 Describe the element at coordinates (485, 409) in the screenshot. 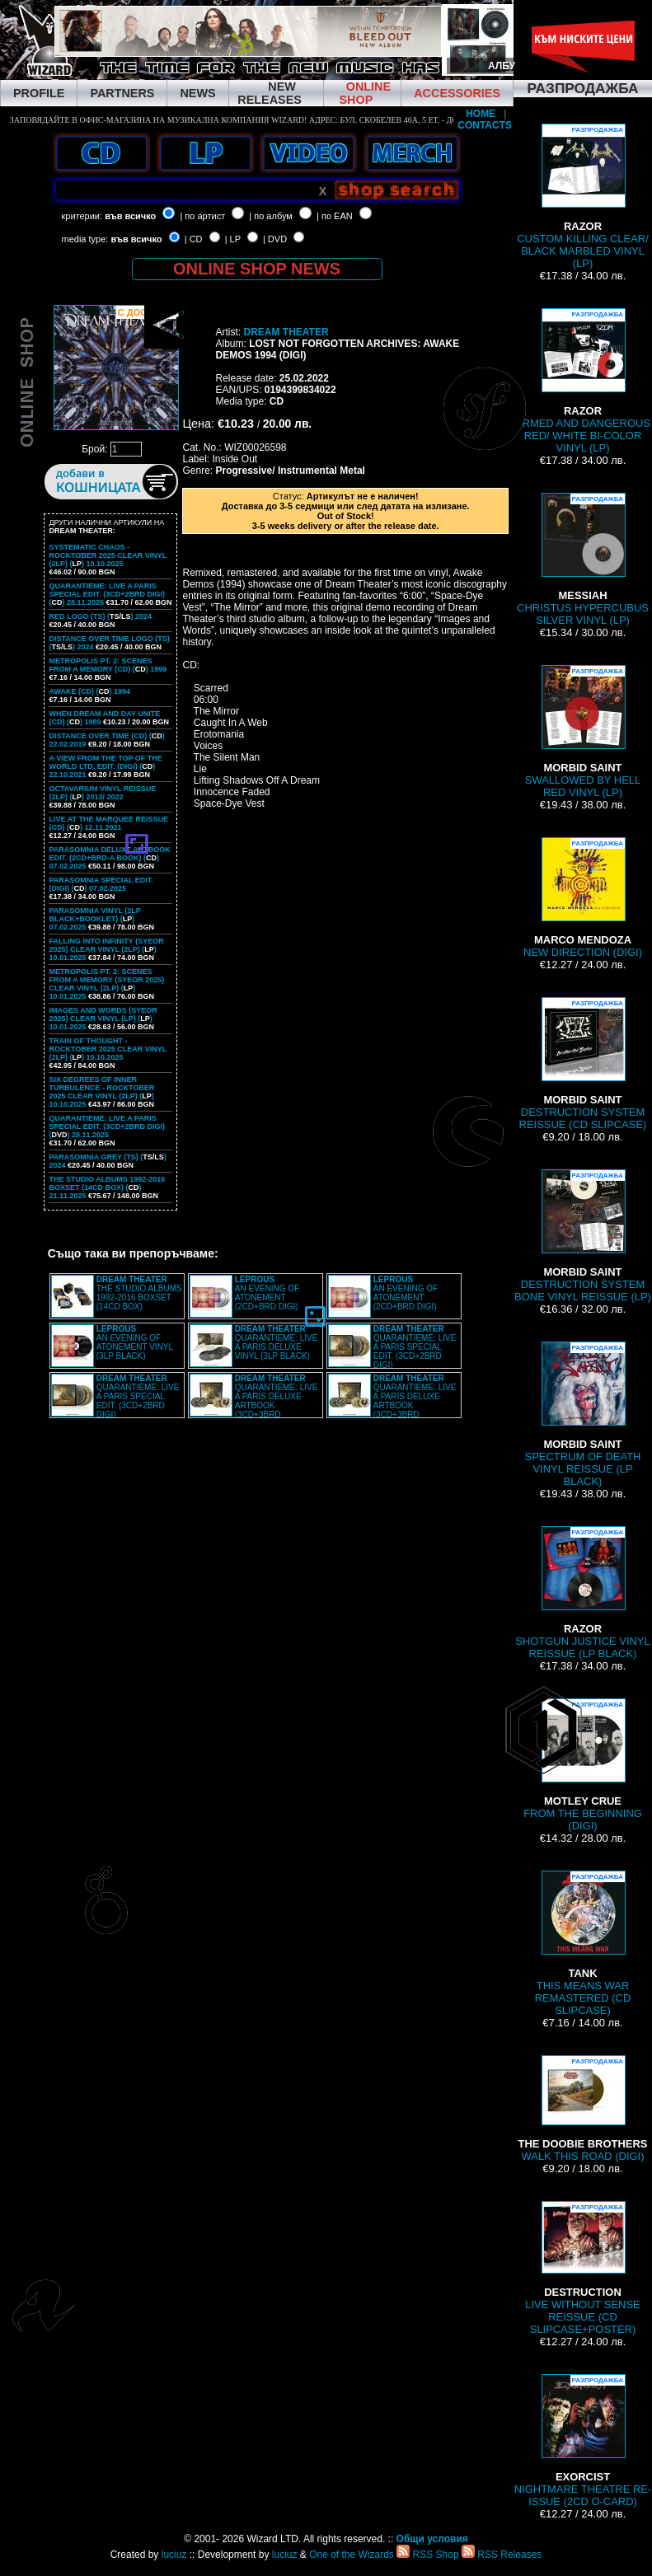

I see `Symfony PHP framework logo` at that location.